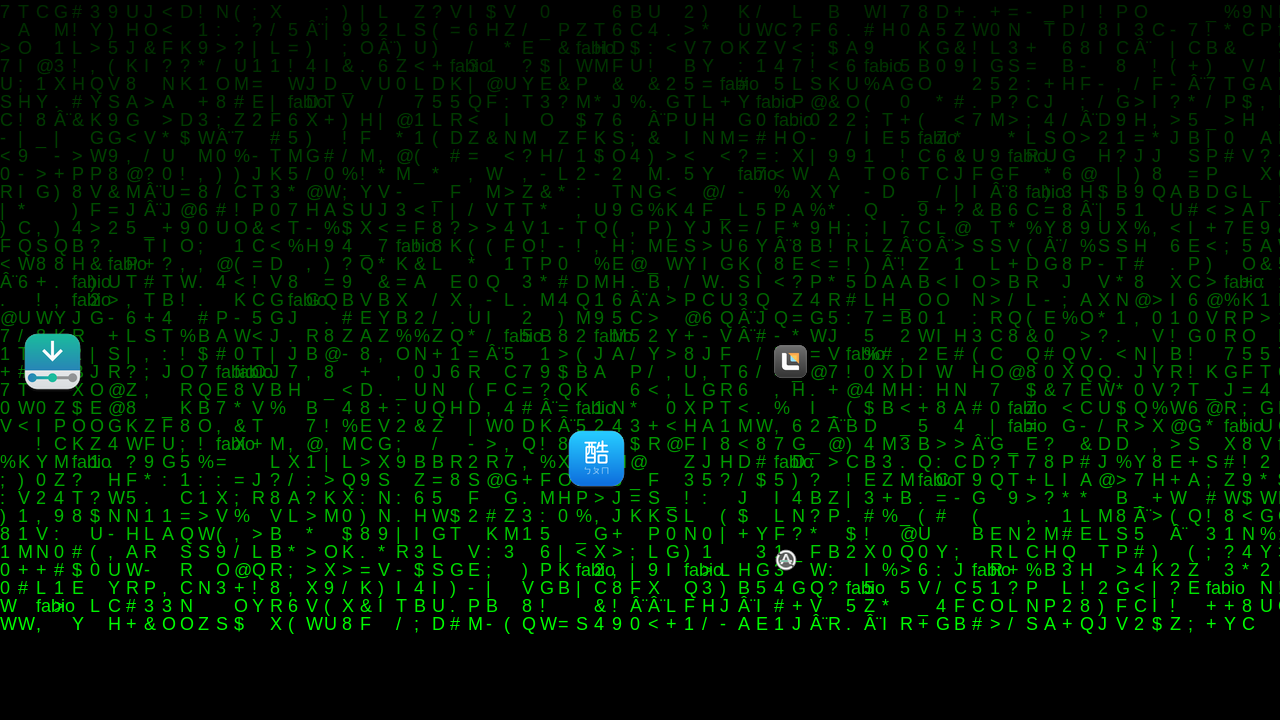  What do you see at coordinates (790, 361) in the screenshot?
I see `open lite-xl text editor` at bounding box center [790, 361].